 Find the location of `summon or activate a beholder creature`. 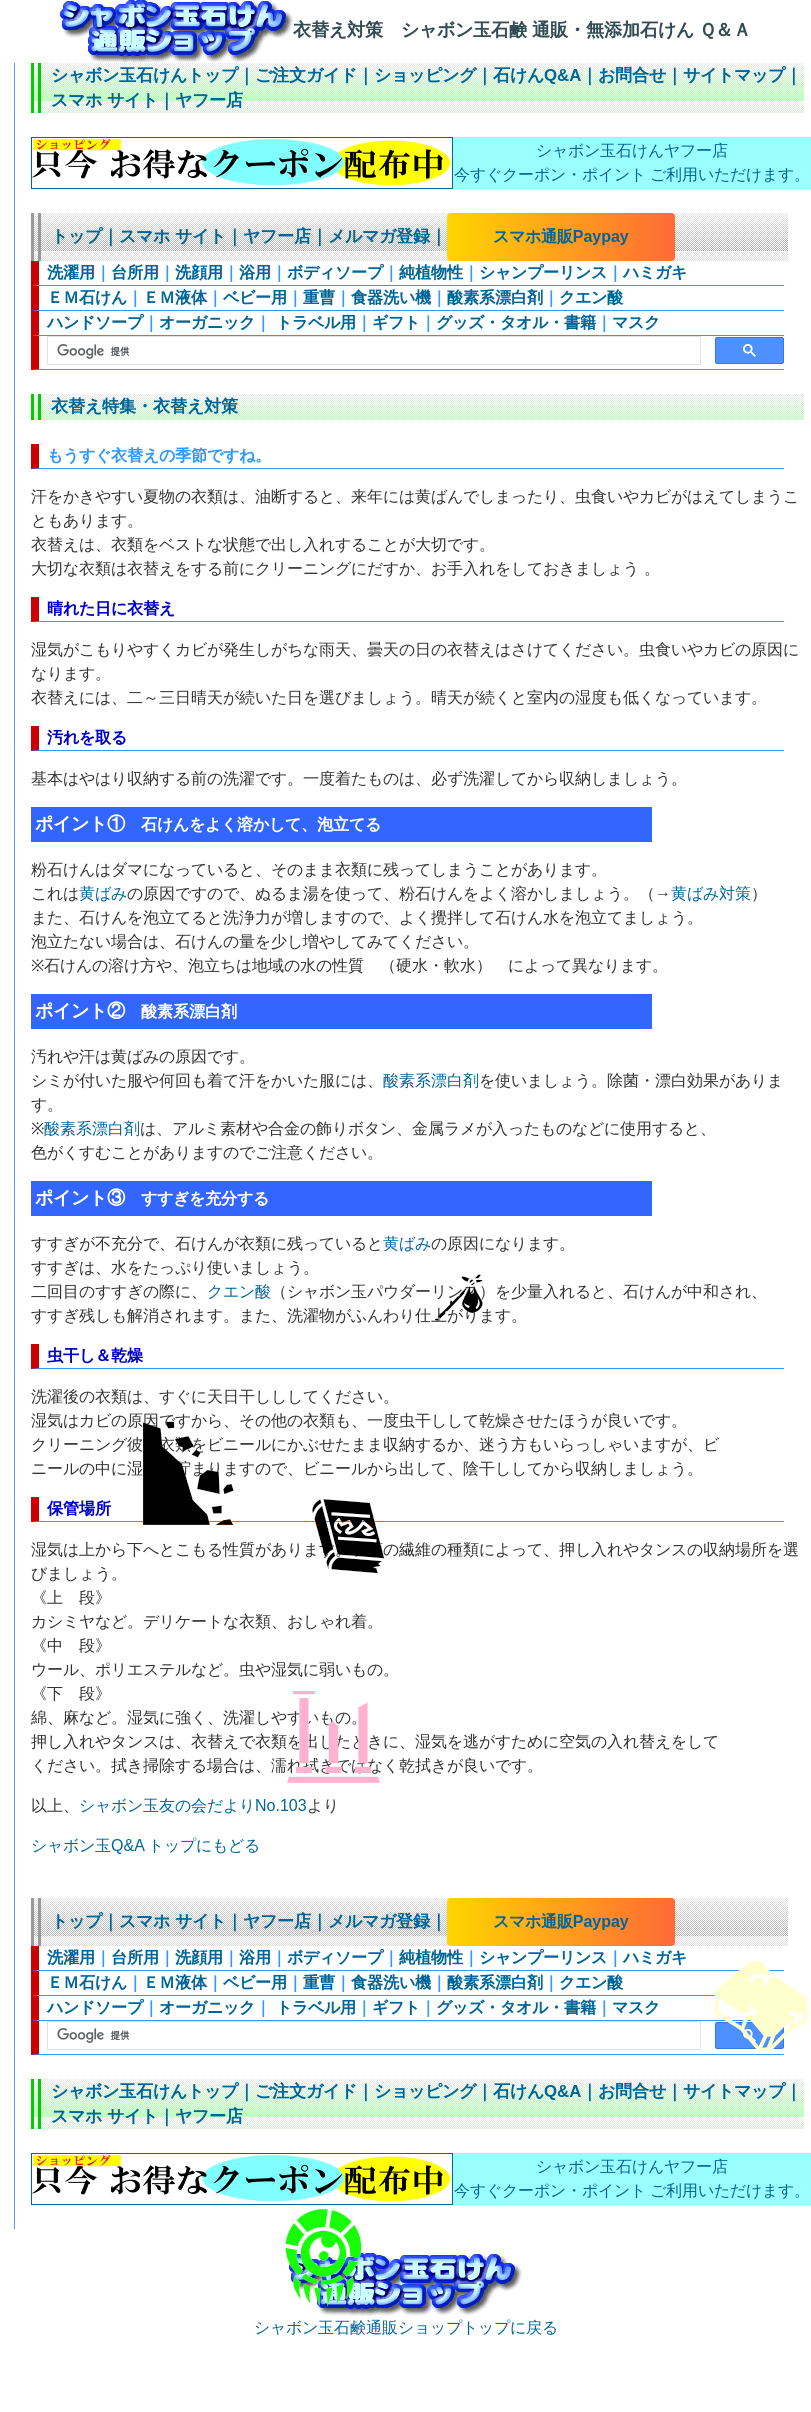

summon or activate a beholder creature is located at coordinates (323, 2257).